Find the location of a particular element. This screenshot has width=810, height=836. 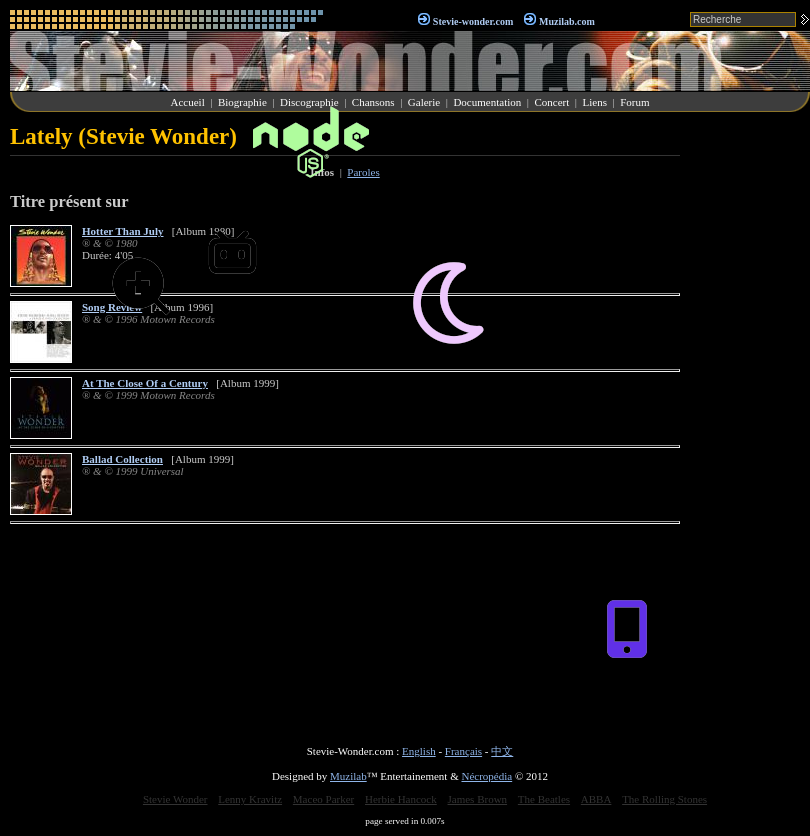

open bilibili app is located at coordinates (232, 254).